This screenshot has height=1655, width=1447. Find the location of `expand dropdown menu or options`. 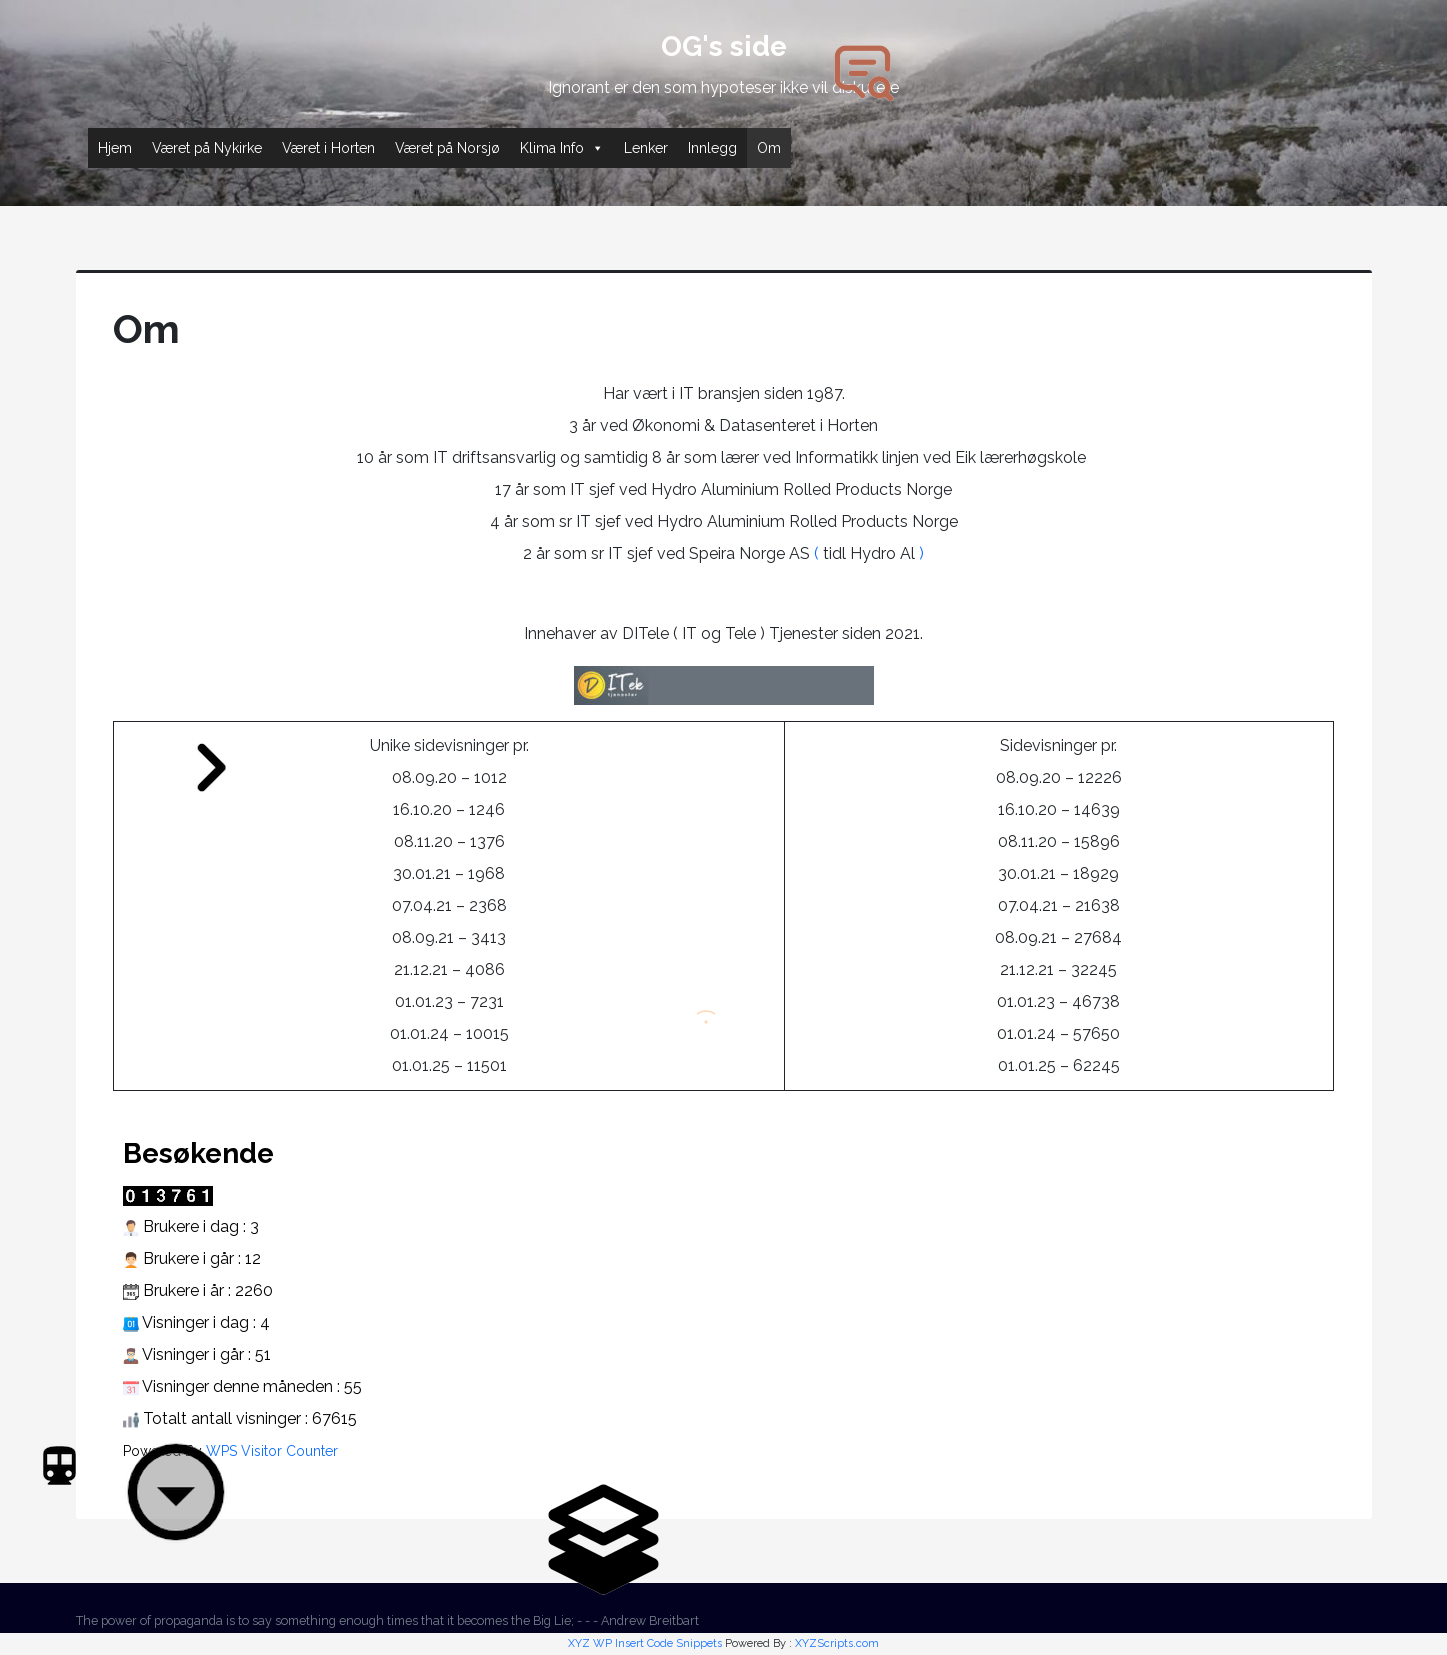

expand dropdown menu or options is located at coordinates (176, 1492).